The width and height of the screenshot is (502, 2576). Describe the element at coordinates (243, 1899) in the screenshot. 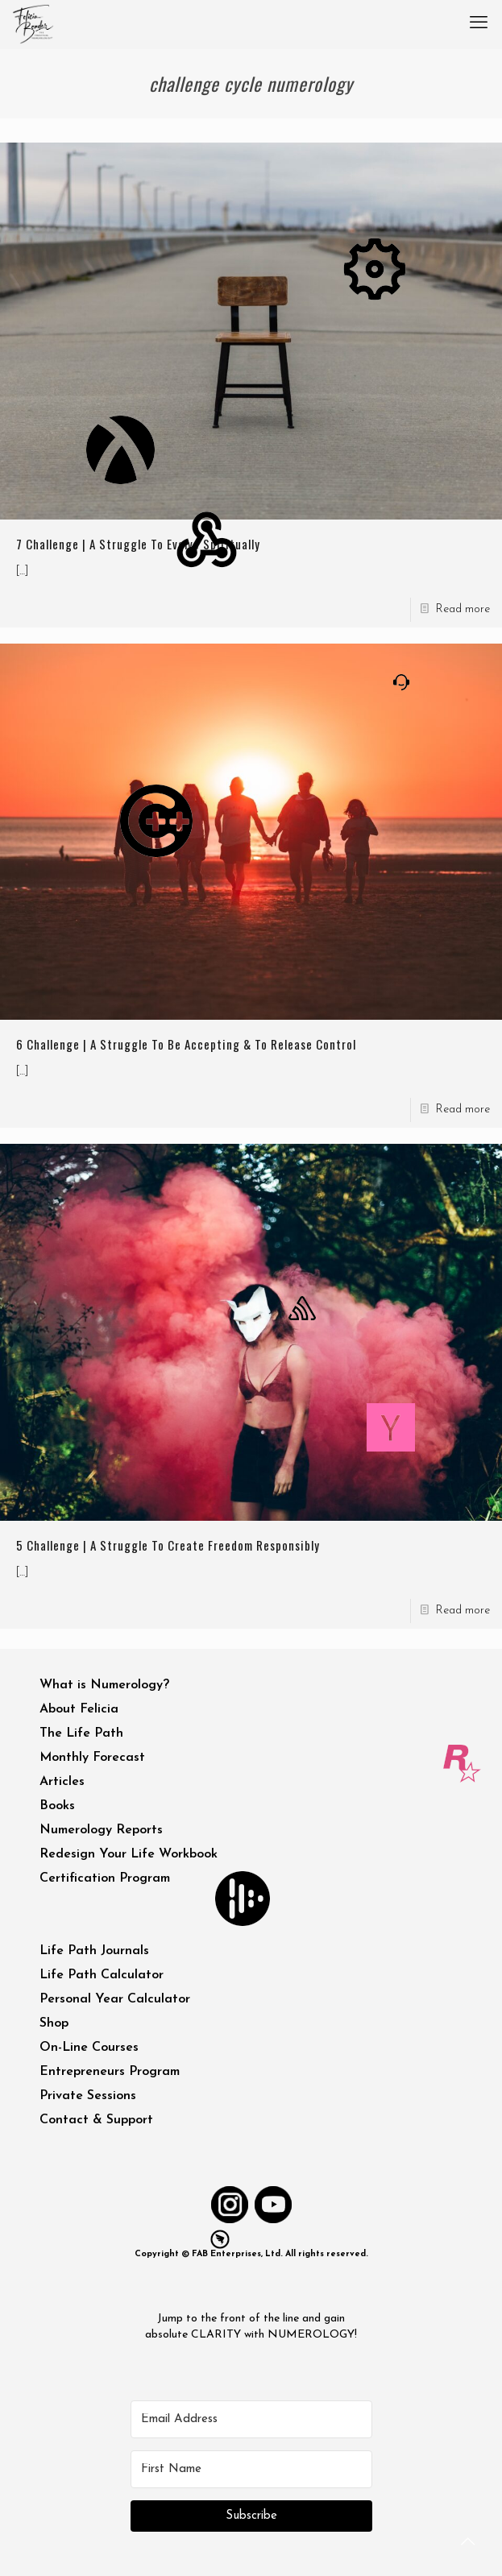

I see `open audioboom podcast platform` at that location.